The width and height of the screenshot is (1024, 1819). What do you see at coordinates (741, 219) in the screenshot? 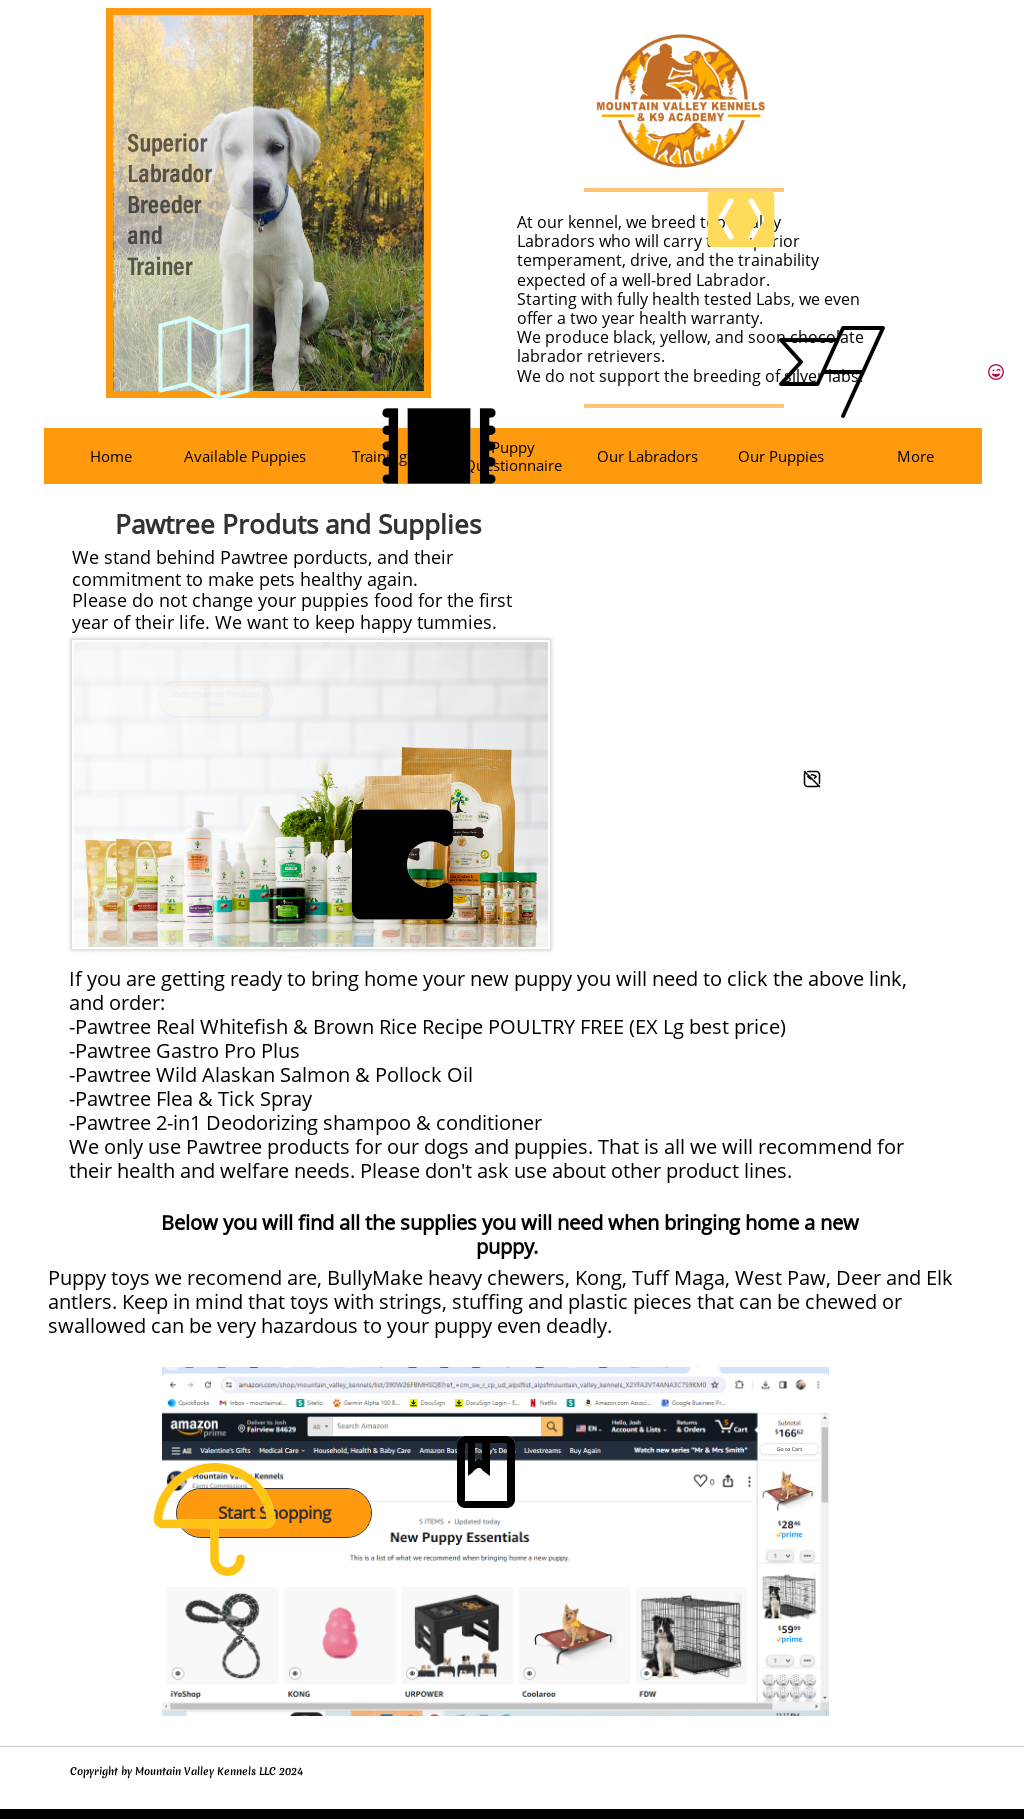
I see `view or edit source code` at bounding box center [741, 219].